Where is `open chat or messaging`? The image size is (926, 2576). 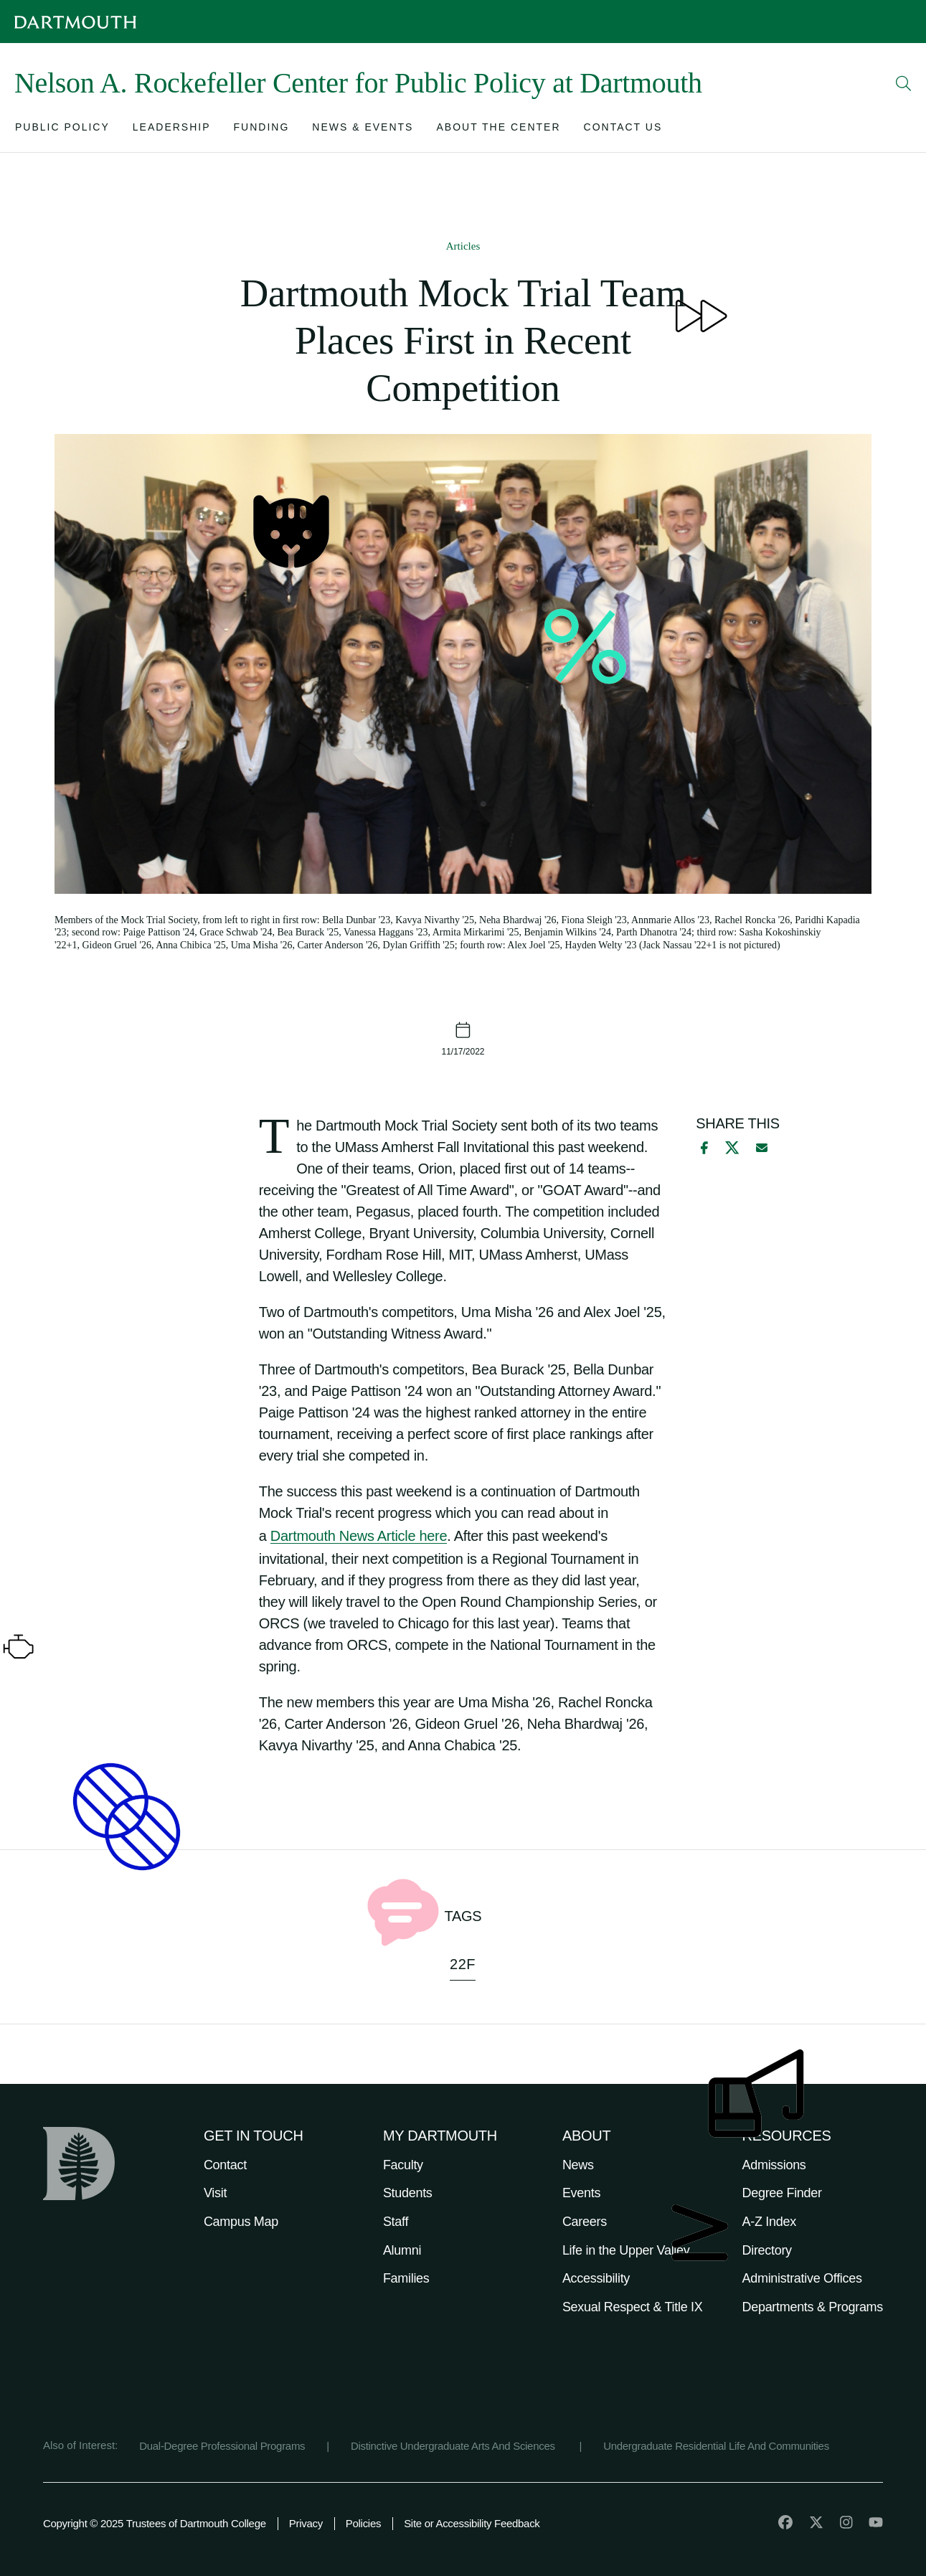
open chat or messaging is located at coordinates (402, 1912).